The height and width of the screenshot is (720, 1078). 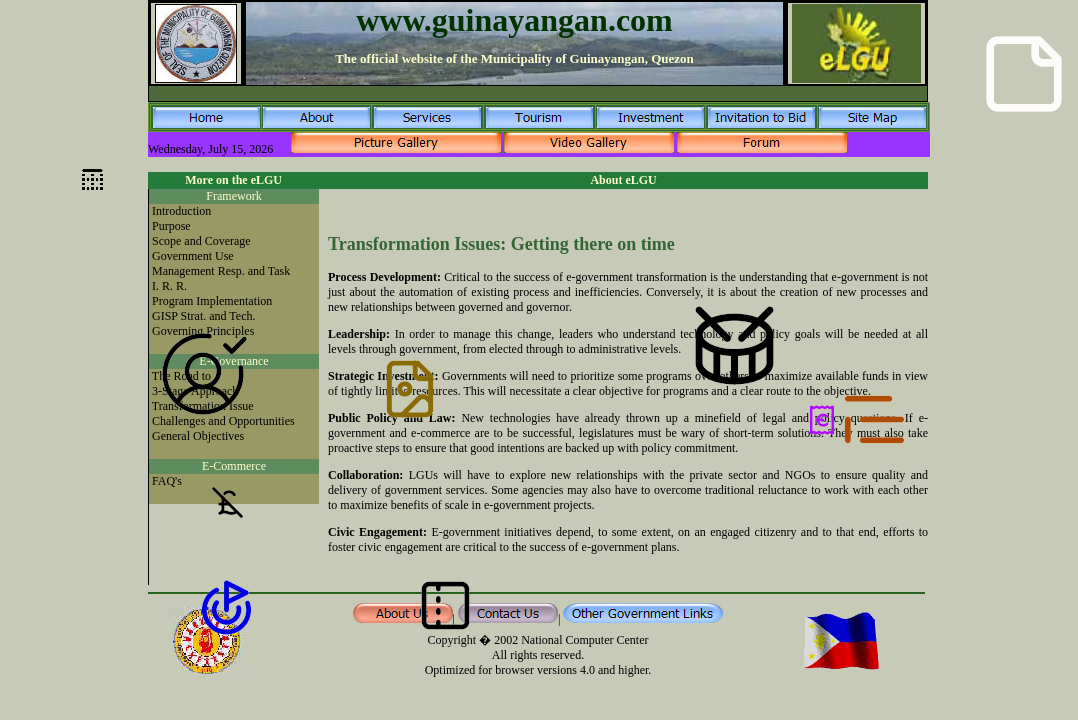 I want to click on indicates british pound payment unavailable, so click(x=227, y=502).